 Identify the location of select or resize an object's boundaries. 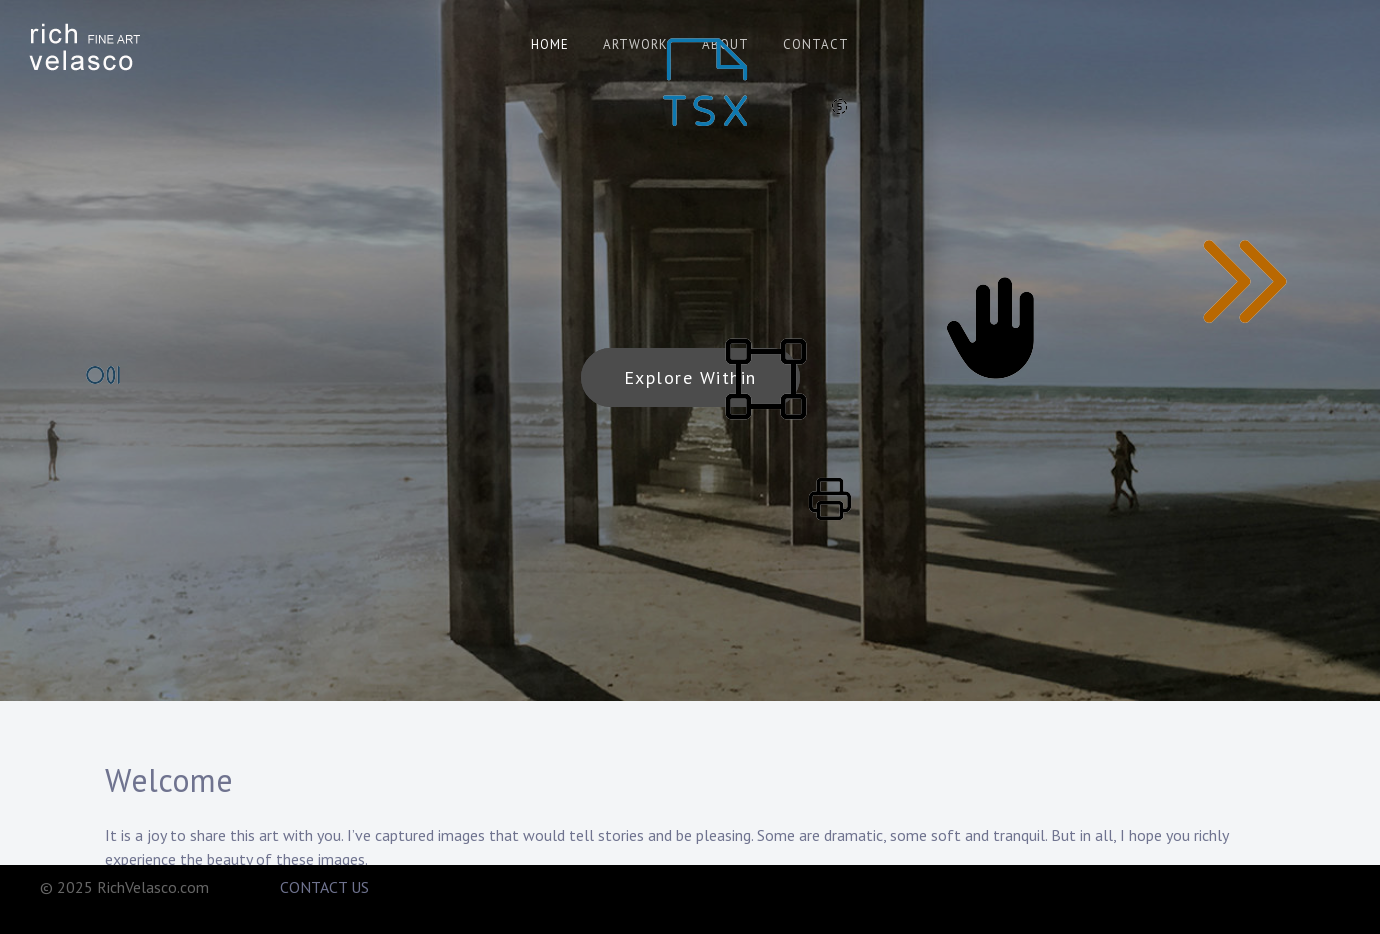
(766, 379).